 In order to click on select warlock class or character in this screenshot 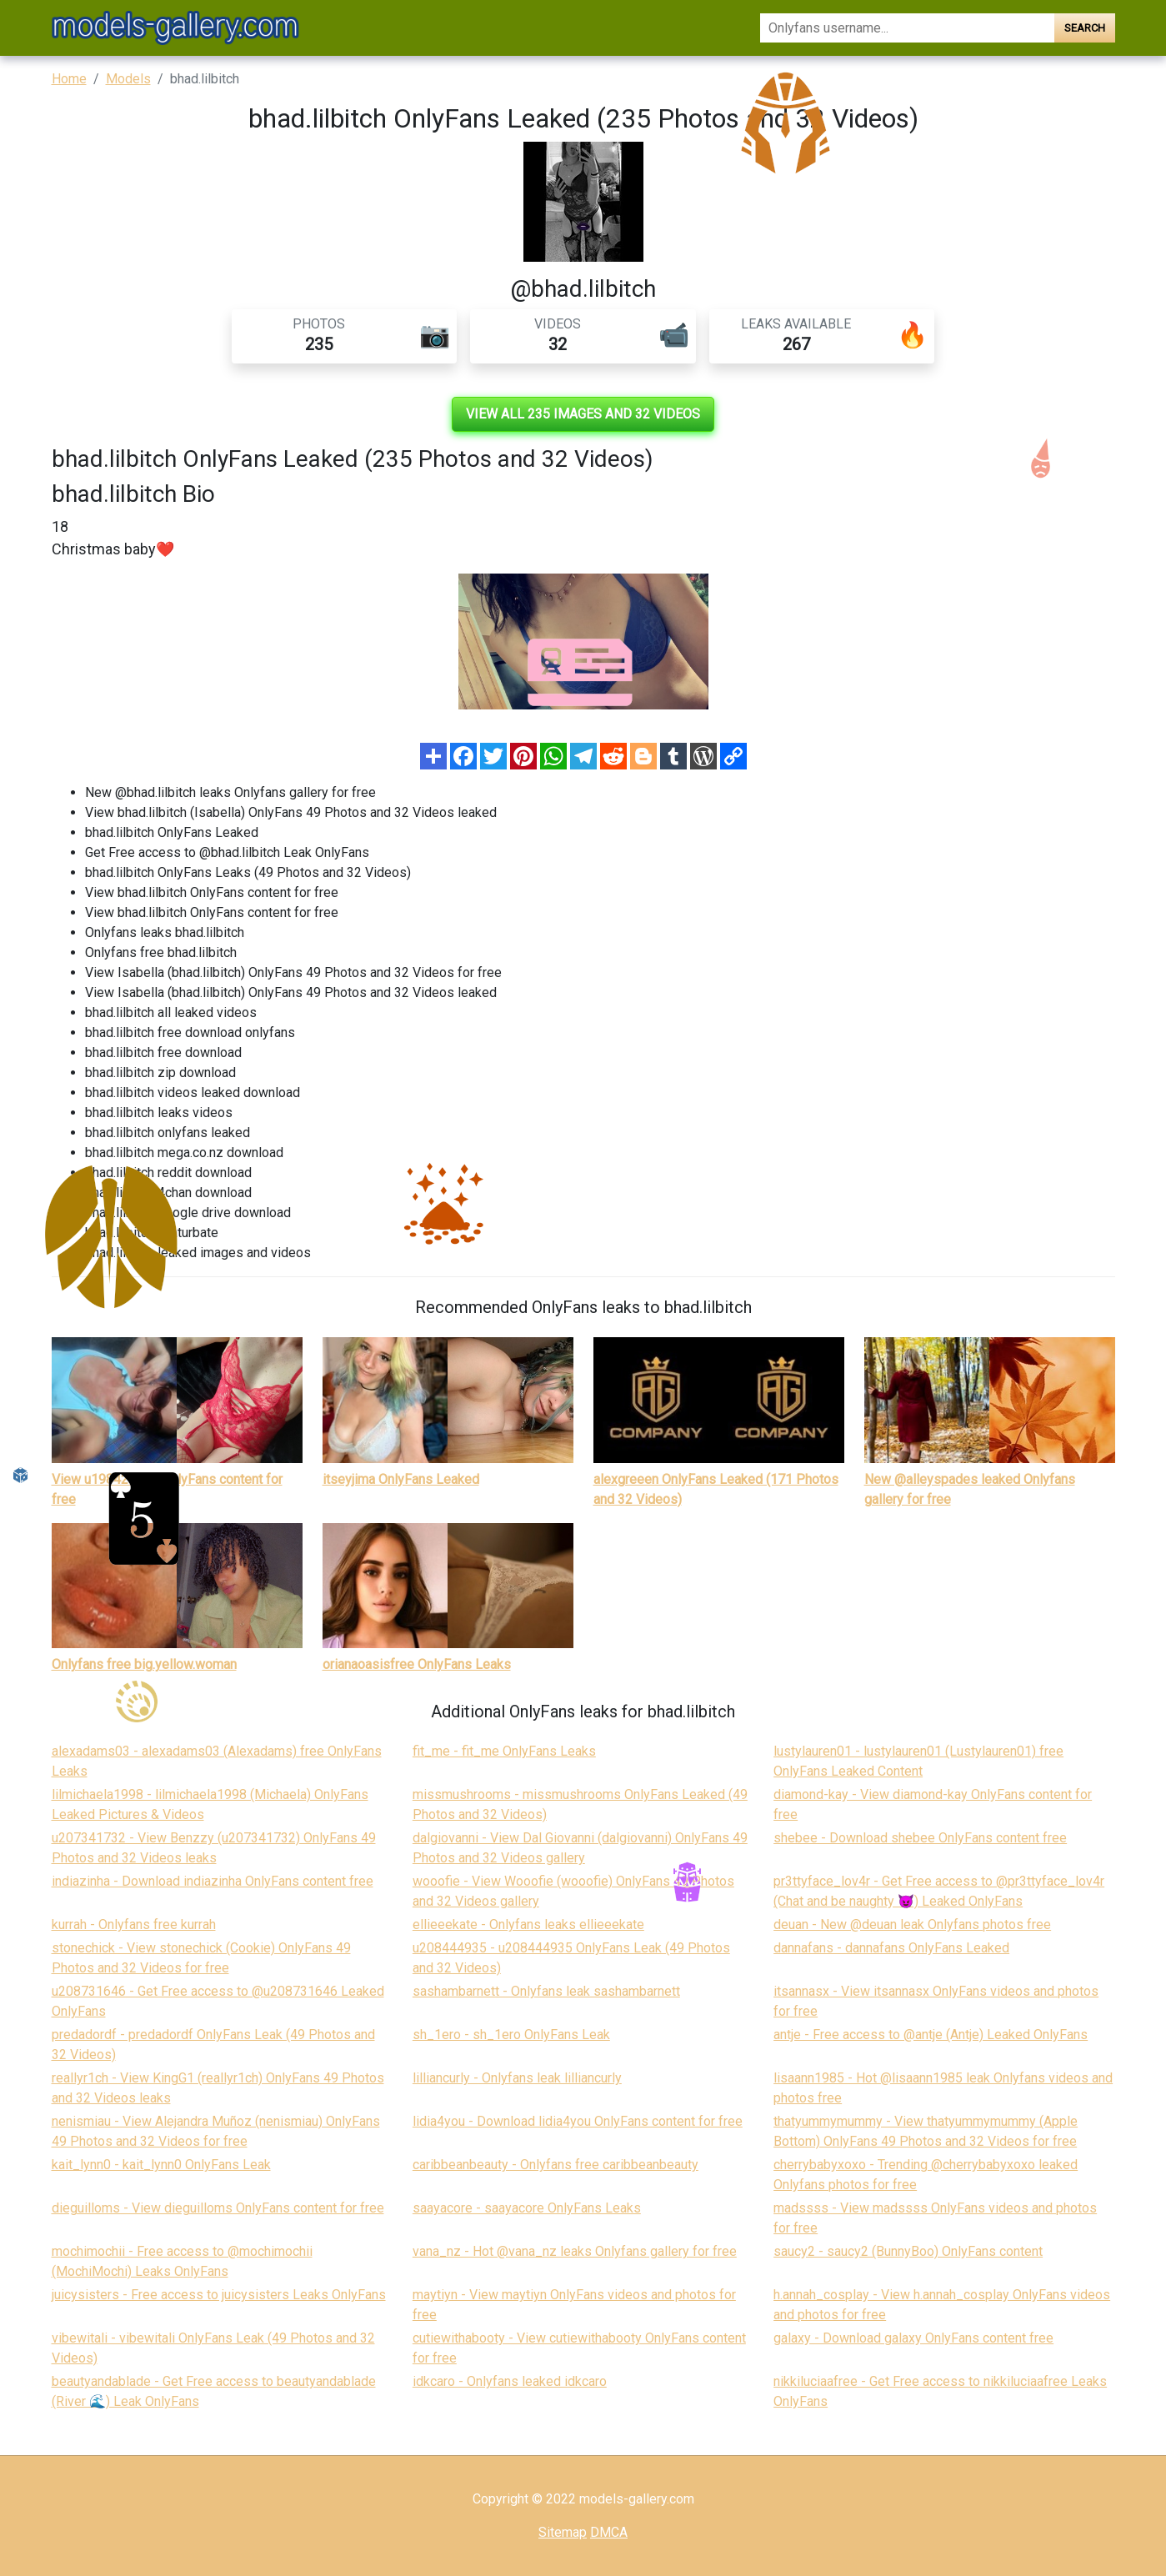, I will do `click(785, 123)`.